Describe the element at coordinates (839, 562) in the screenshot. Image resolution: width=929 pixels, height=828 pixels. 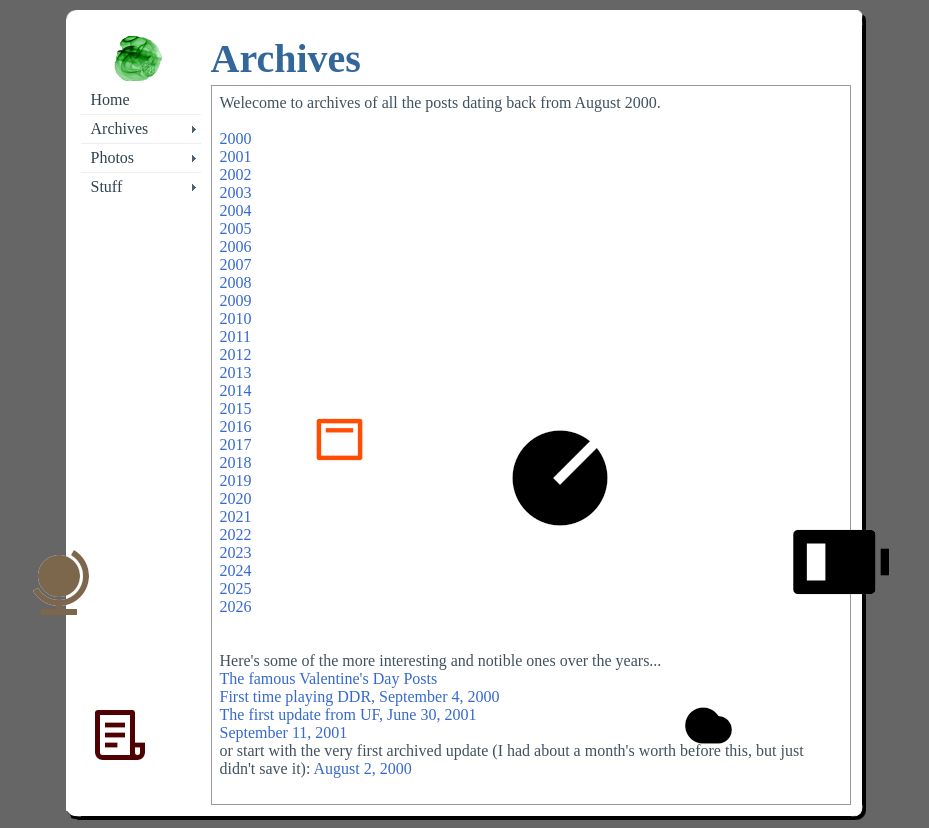
I see `indicates low battery status` at that location.